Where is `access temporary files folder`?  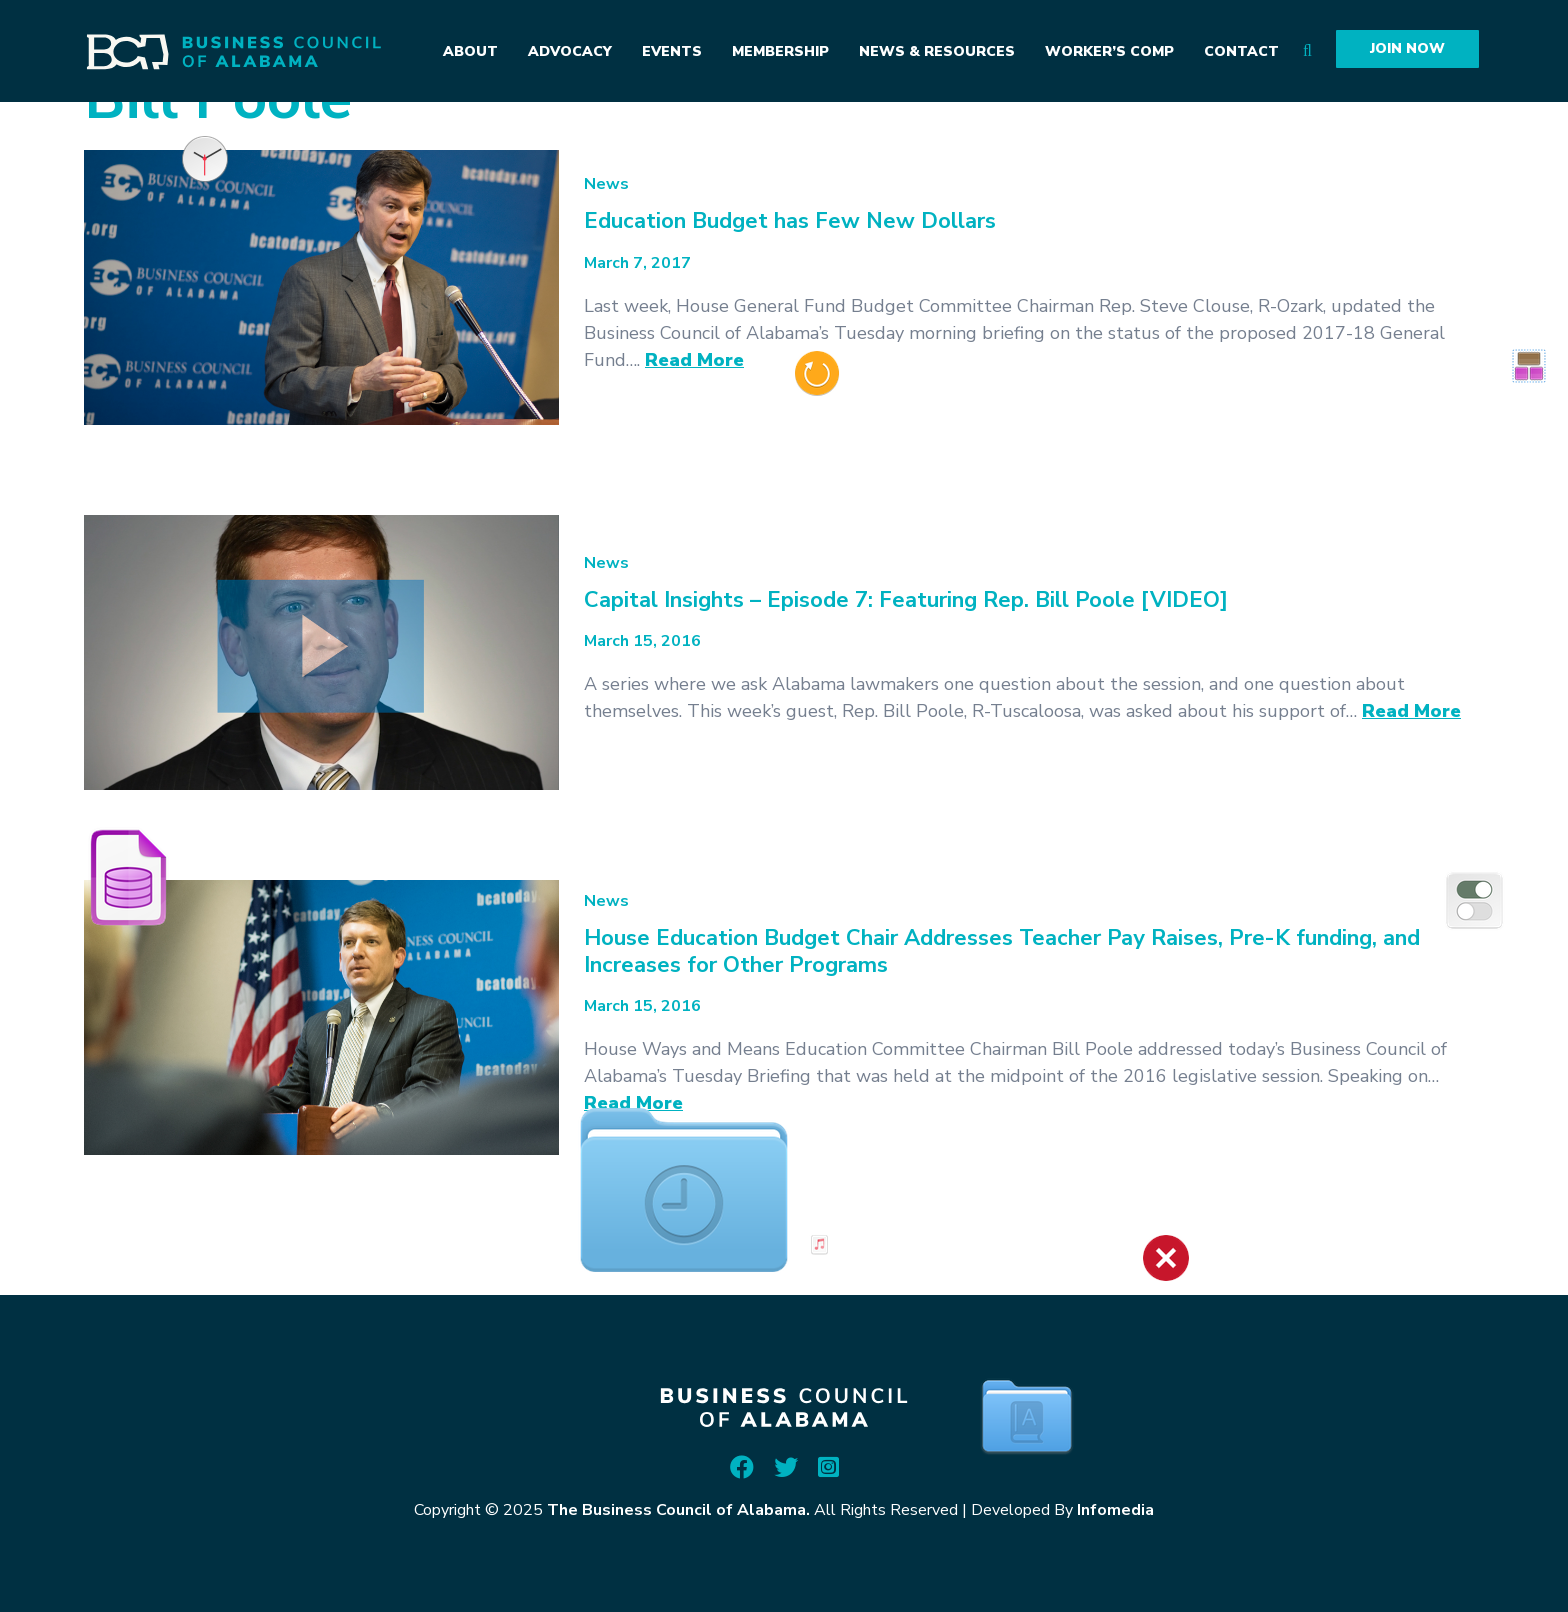
access temporary files folder is located at coordinates (684, 1190).